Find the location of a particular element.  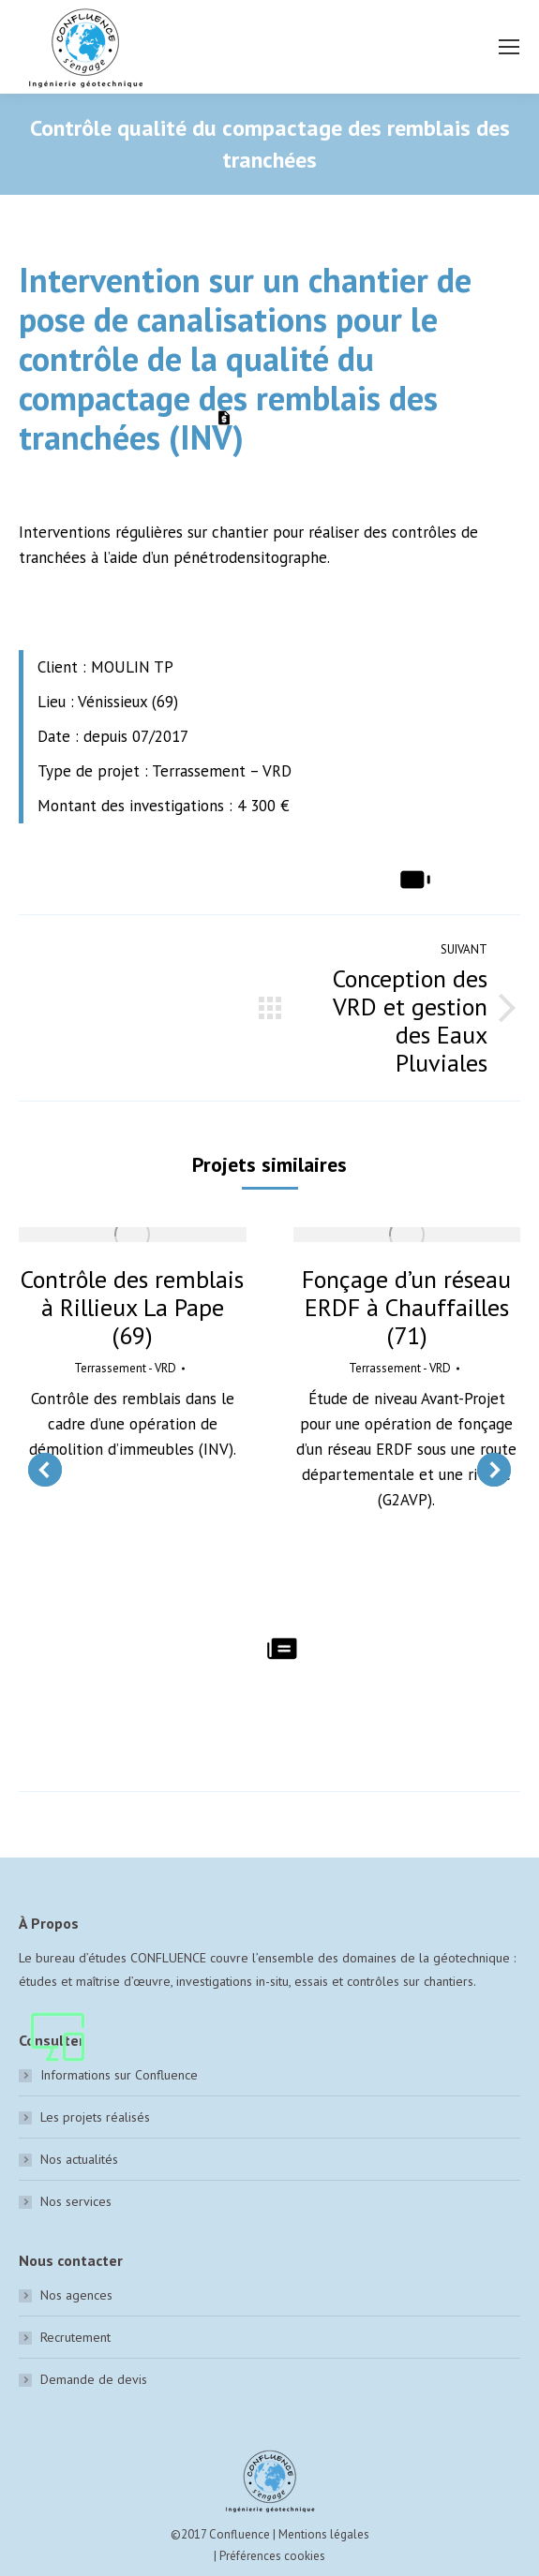

request a price quote or estimate is located at coordinates (224, 418).